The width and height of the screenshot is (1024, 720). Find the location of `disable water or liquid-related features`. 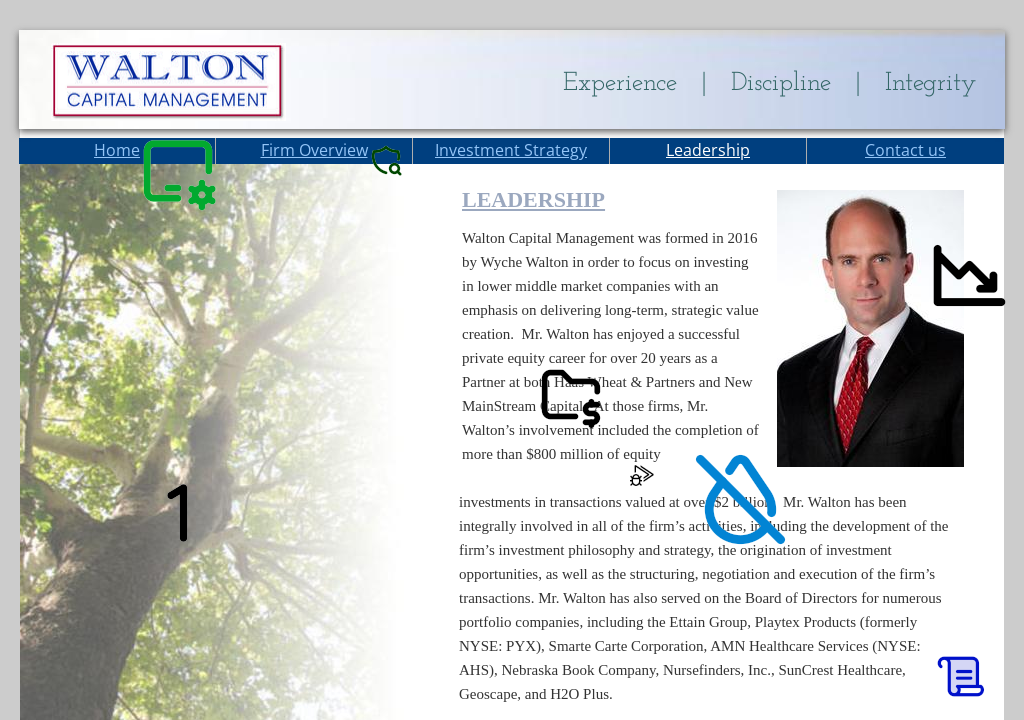

disable water or liquid-related features is located at coordinates (740, 499).